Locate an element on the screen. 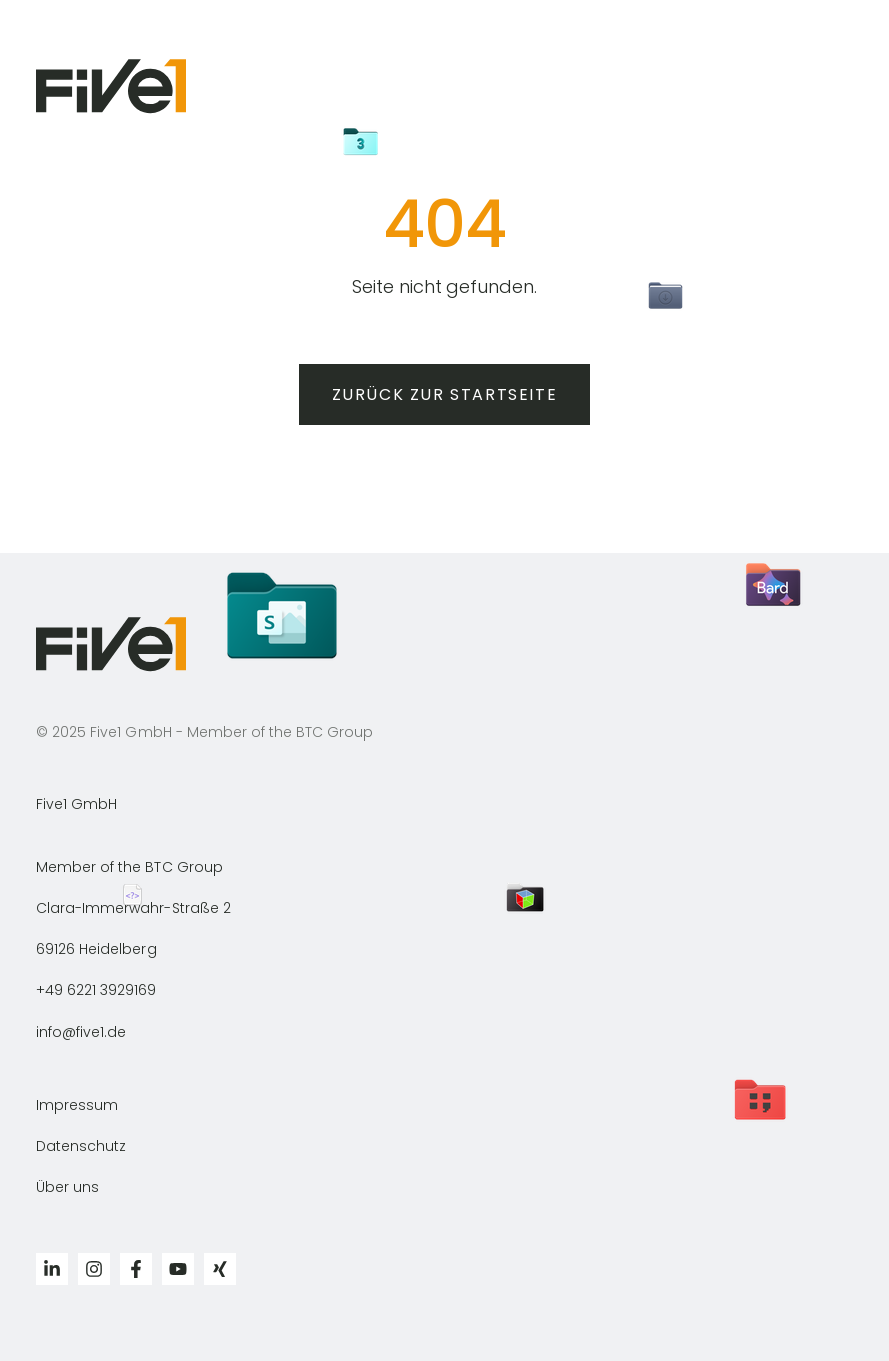 This screenshot has height=1361, width=889. open a php source code file is located at coordinates (132, 894).